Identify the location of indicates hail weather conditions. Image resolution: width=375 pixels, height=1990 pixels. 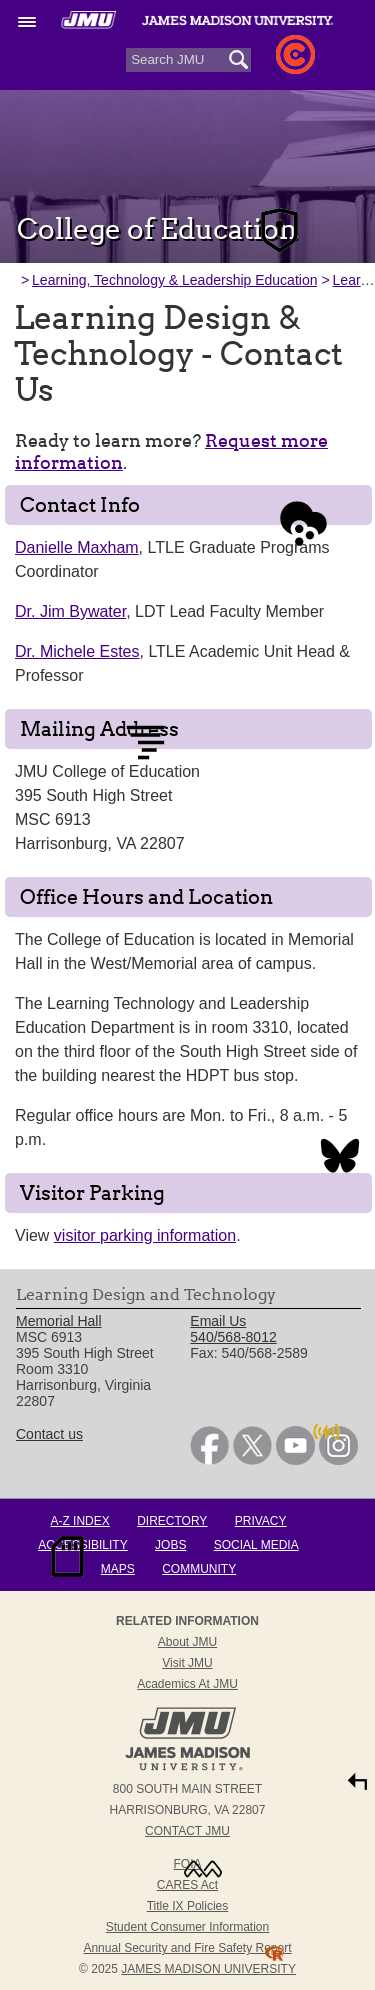
(303, 522).